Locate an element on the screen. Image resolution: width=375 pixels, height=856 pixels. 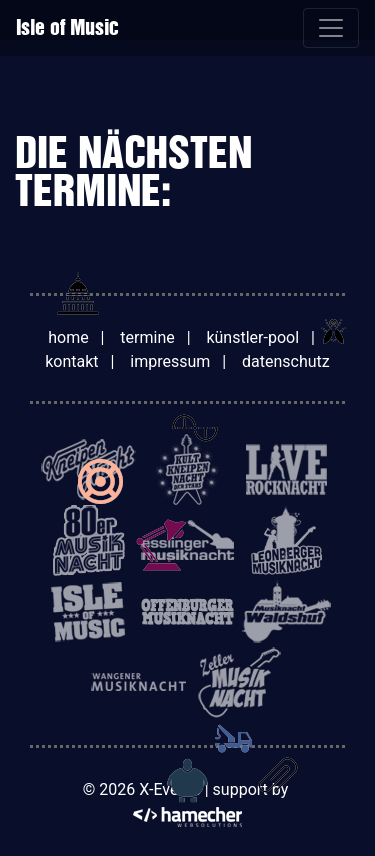
target or focus indicator is located at coordinates (100, 481).